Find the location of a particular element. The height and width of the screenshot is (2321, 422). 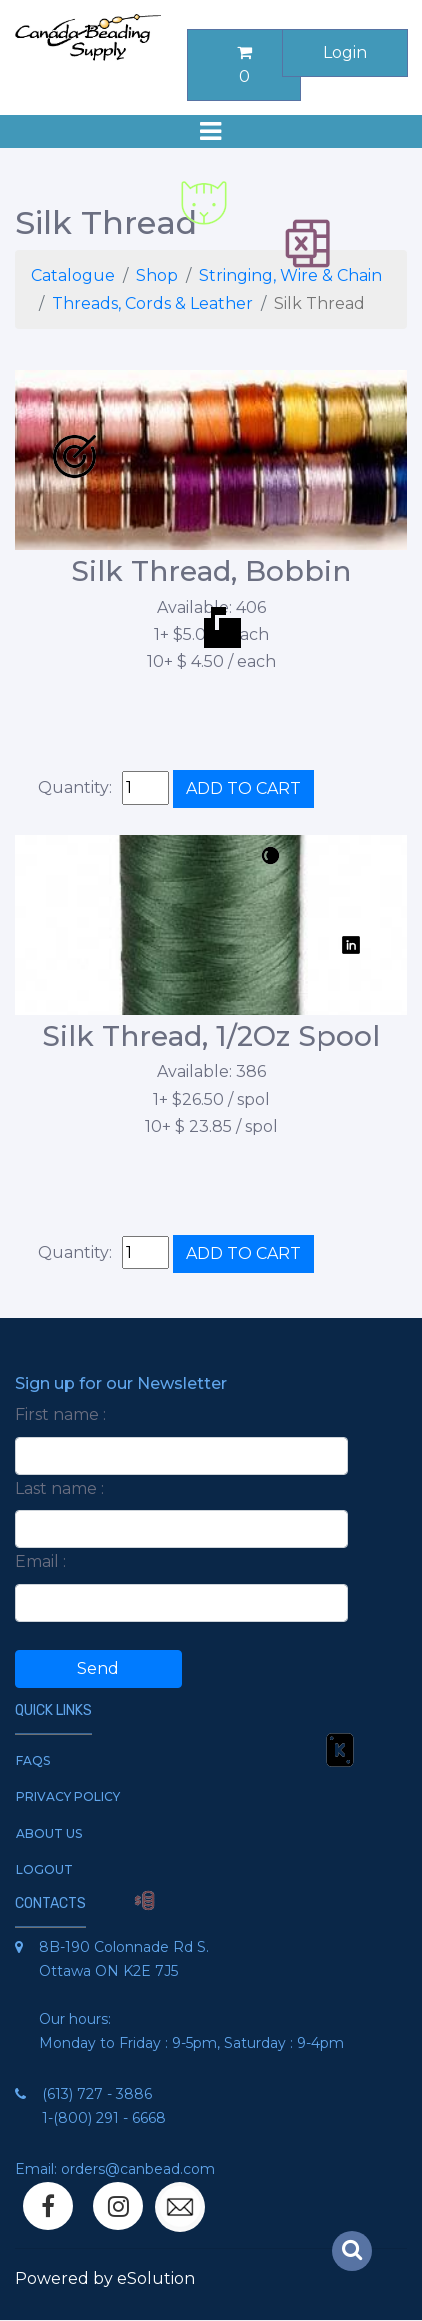

set a goal or objective is located at coordinates (74, 456).